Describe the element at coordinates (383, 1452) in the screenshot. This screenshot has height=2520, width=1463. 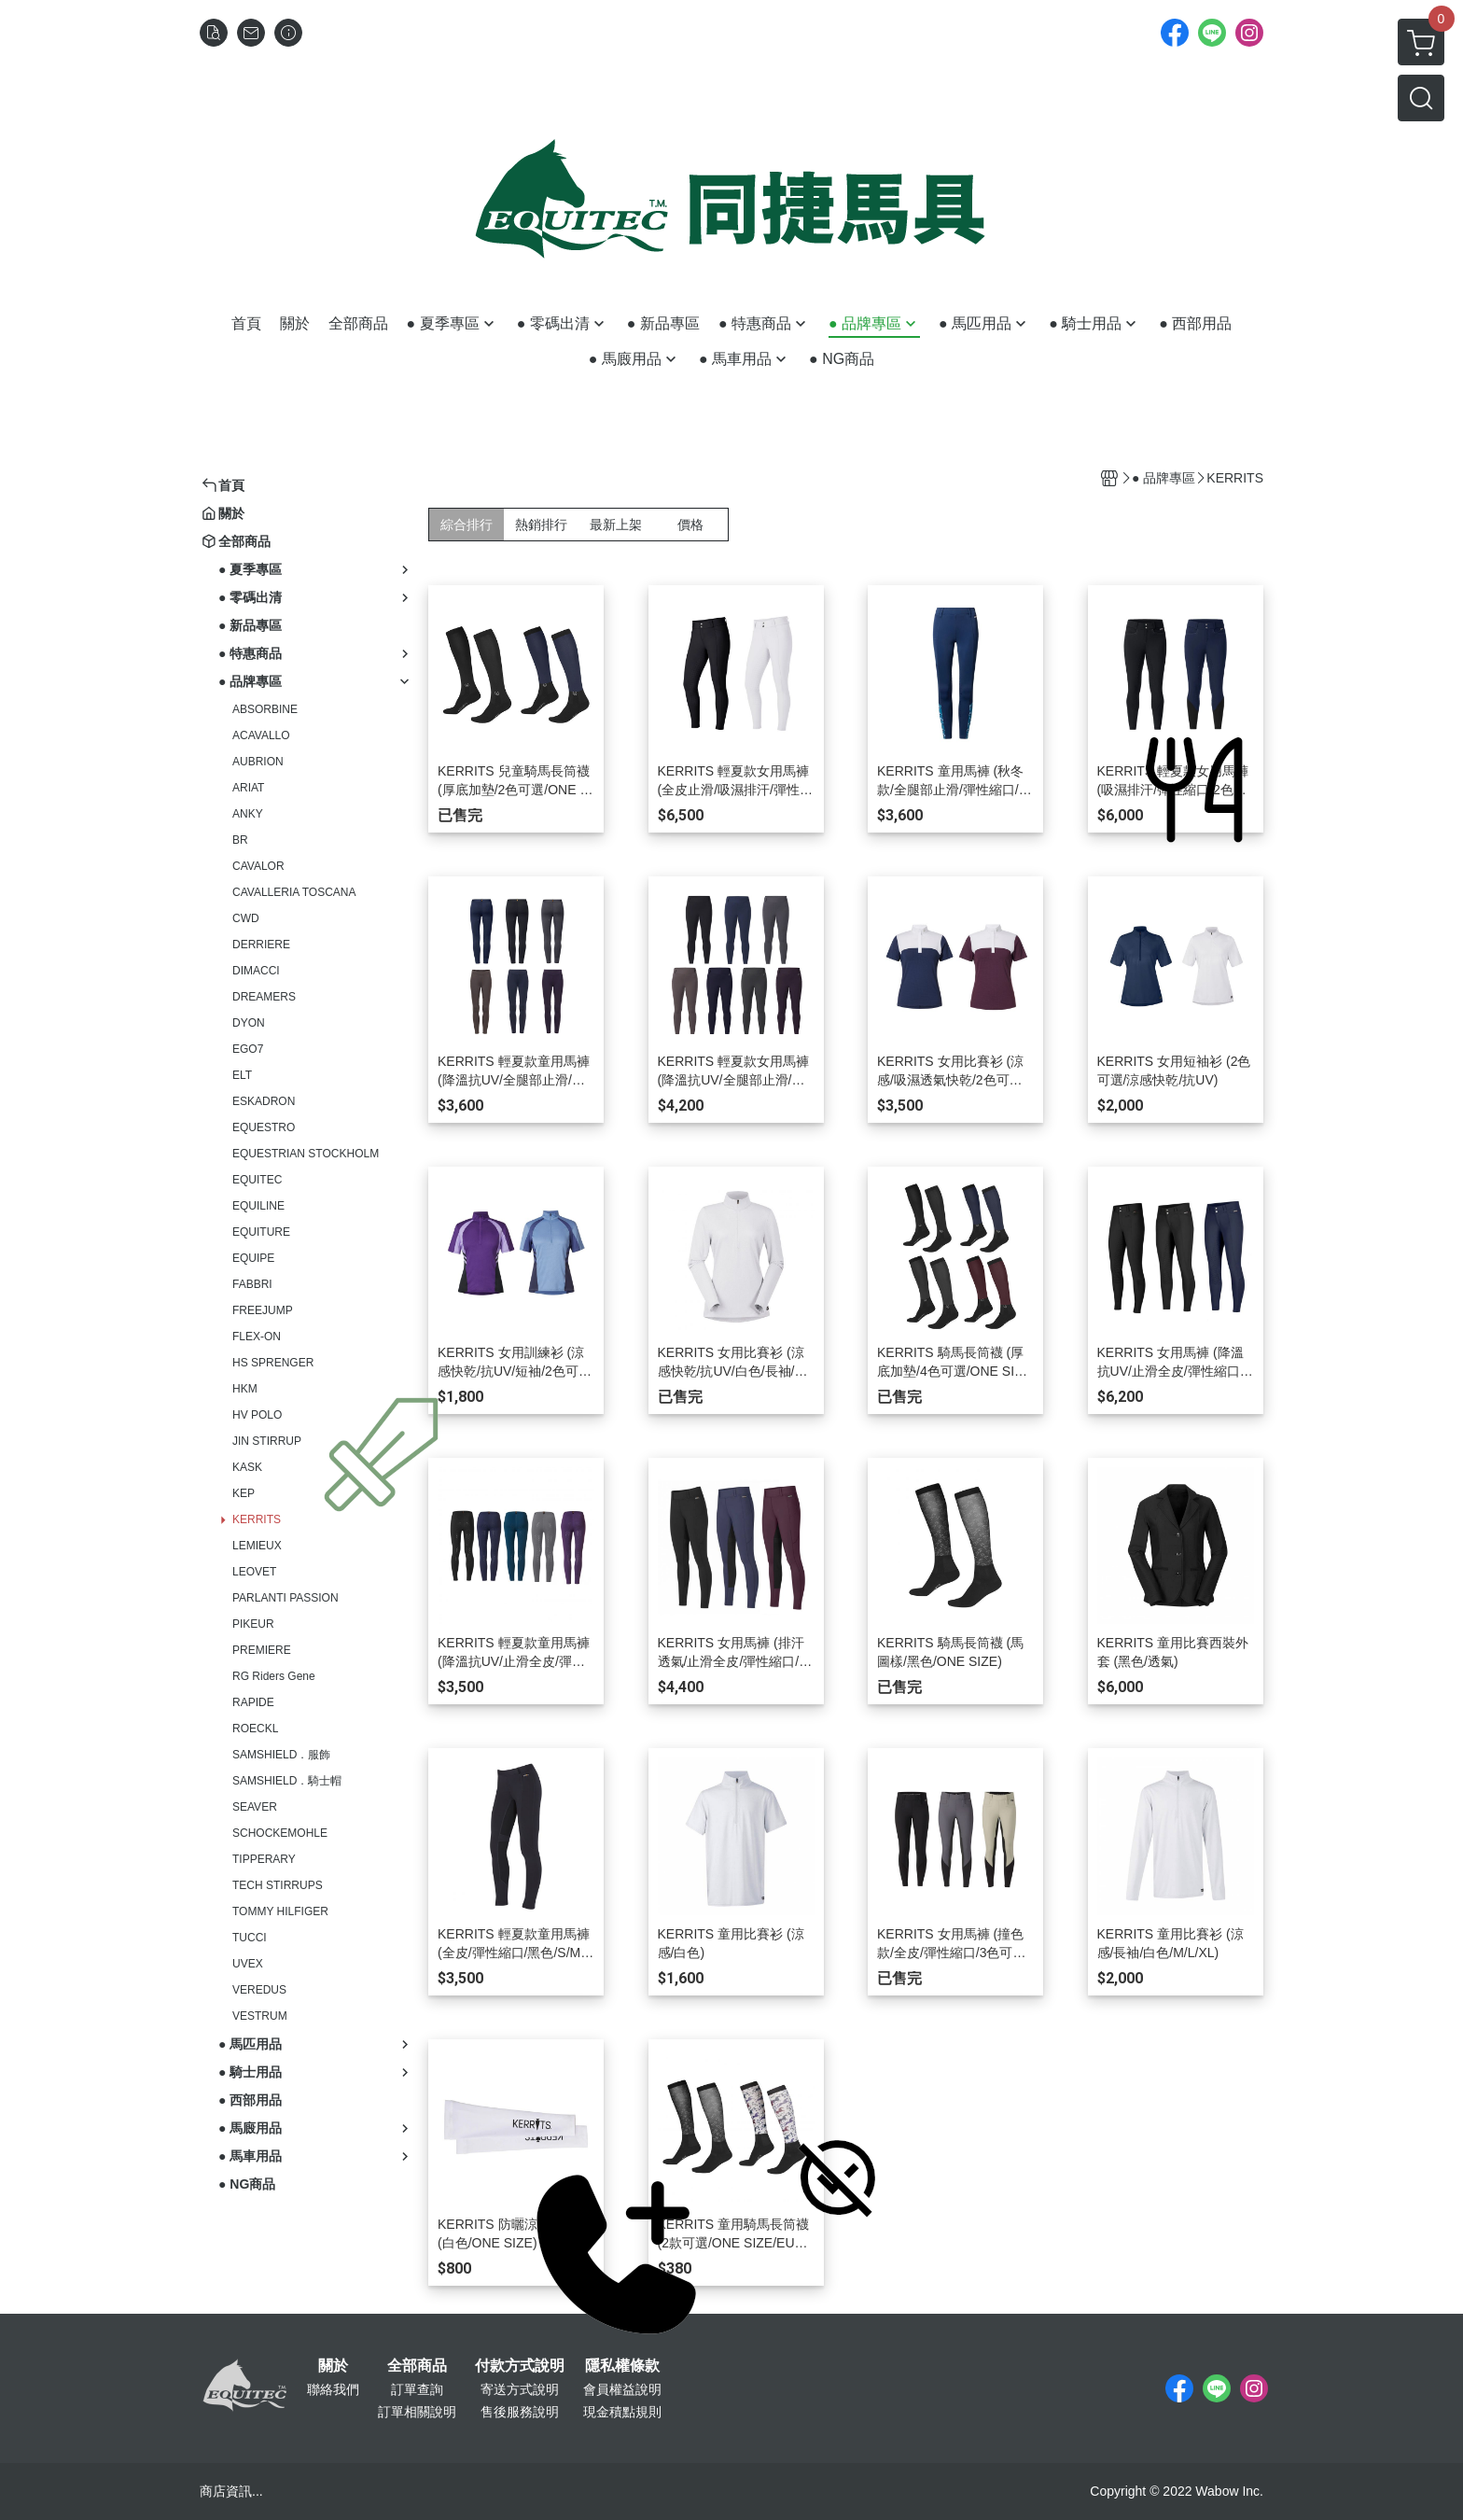
I see `access combat or battle features` at that location.